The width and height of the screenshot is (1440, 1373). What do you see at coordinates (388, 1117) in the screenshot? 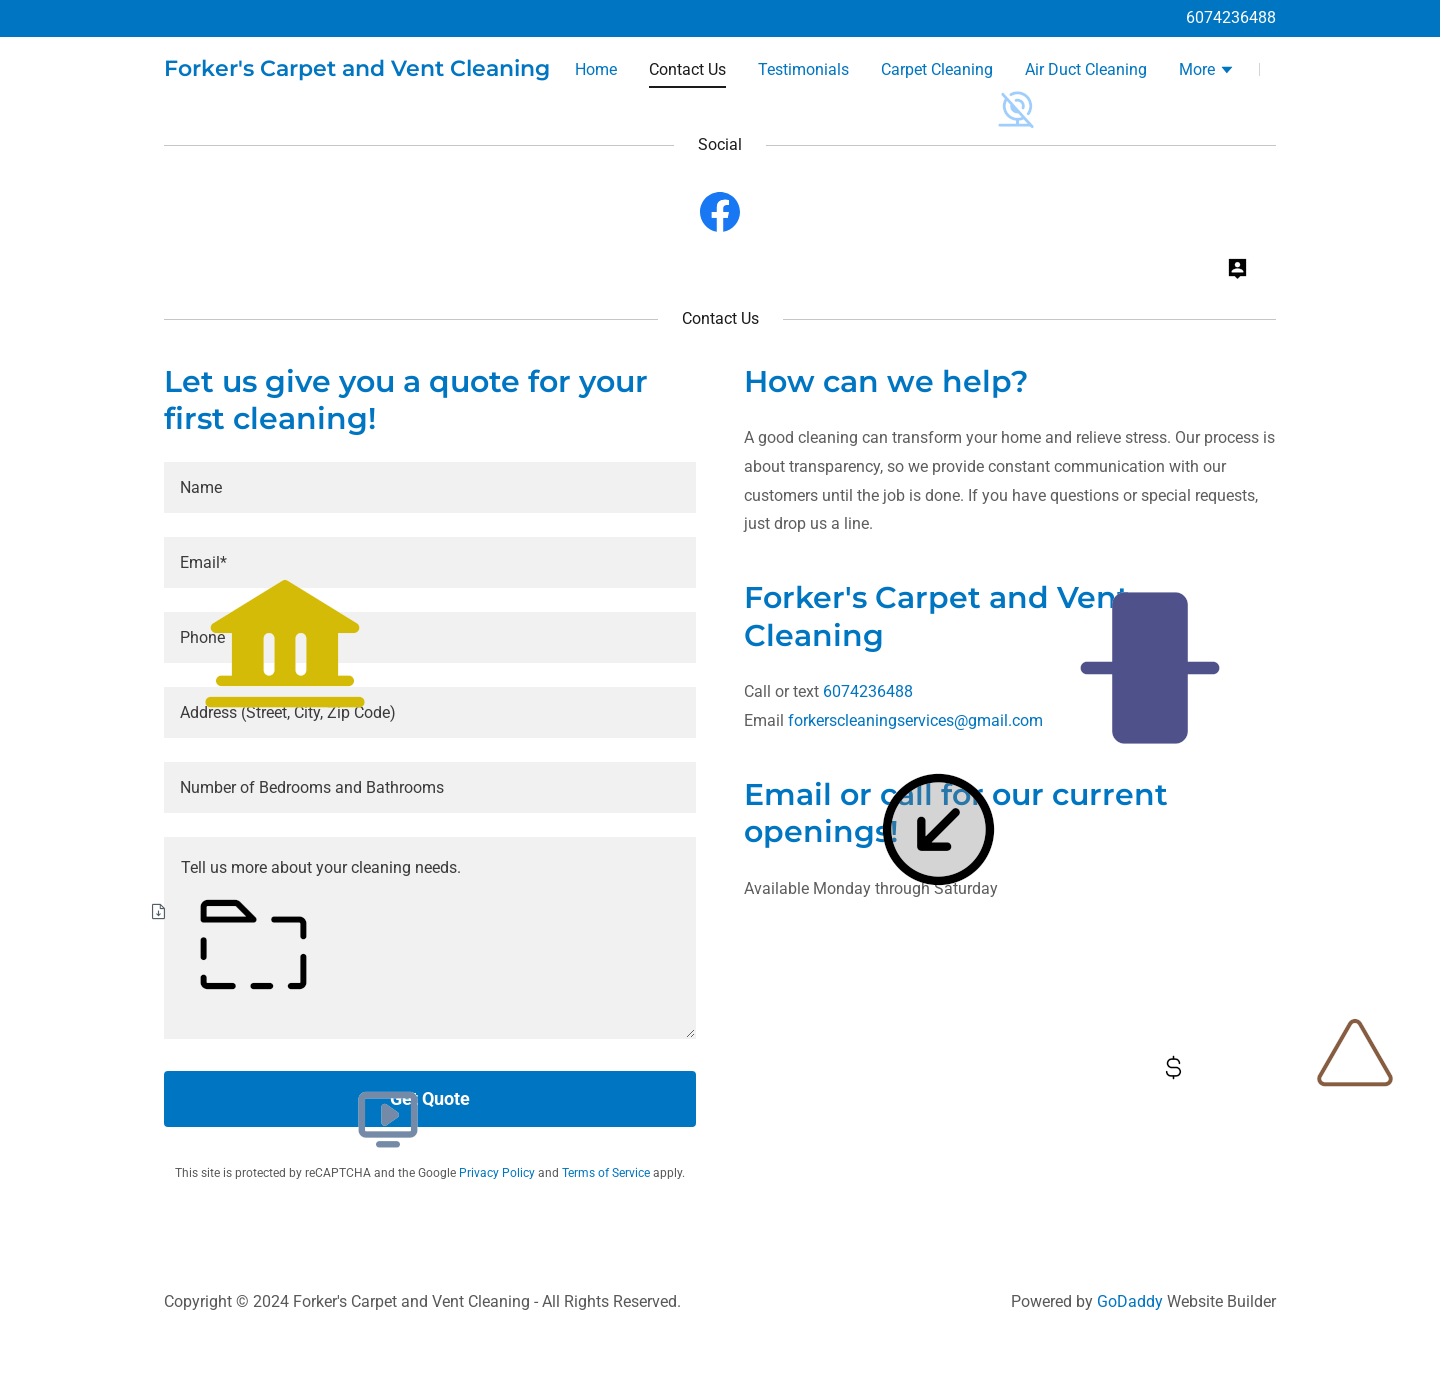
I see `play video on monitor or screen` at bounding box center [388, 1117].